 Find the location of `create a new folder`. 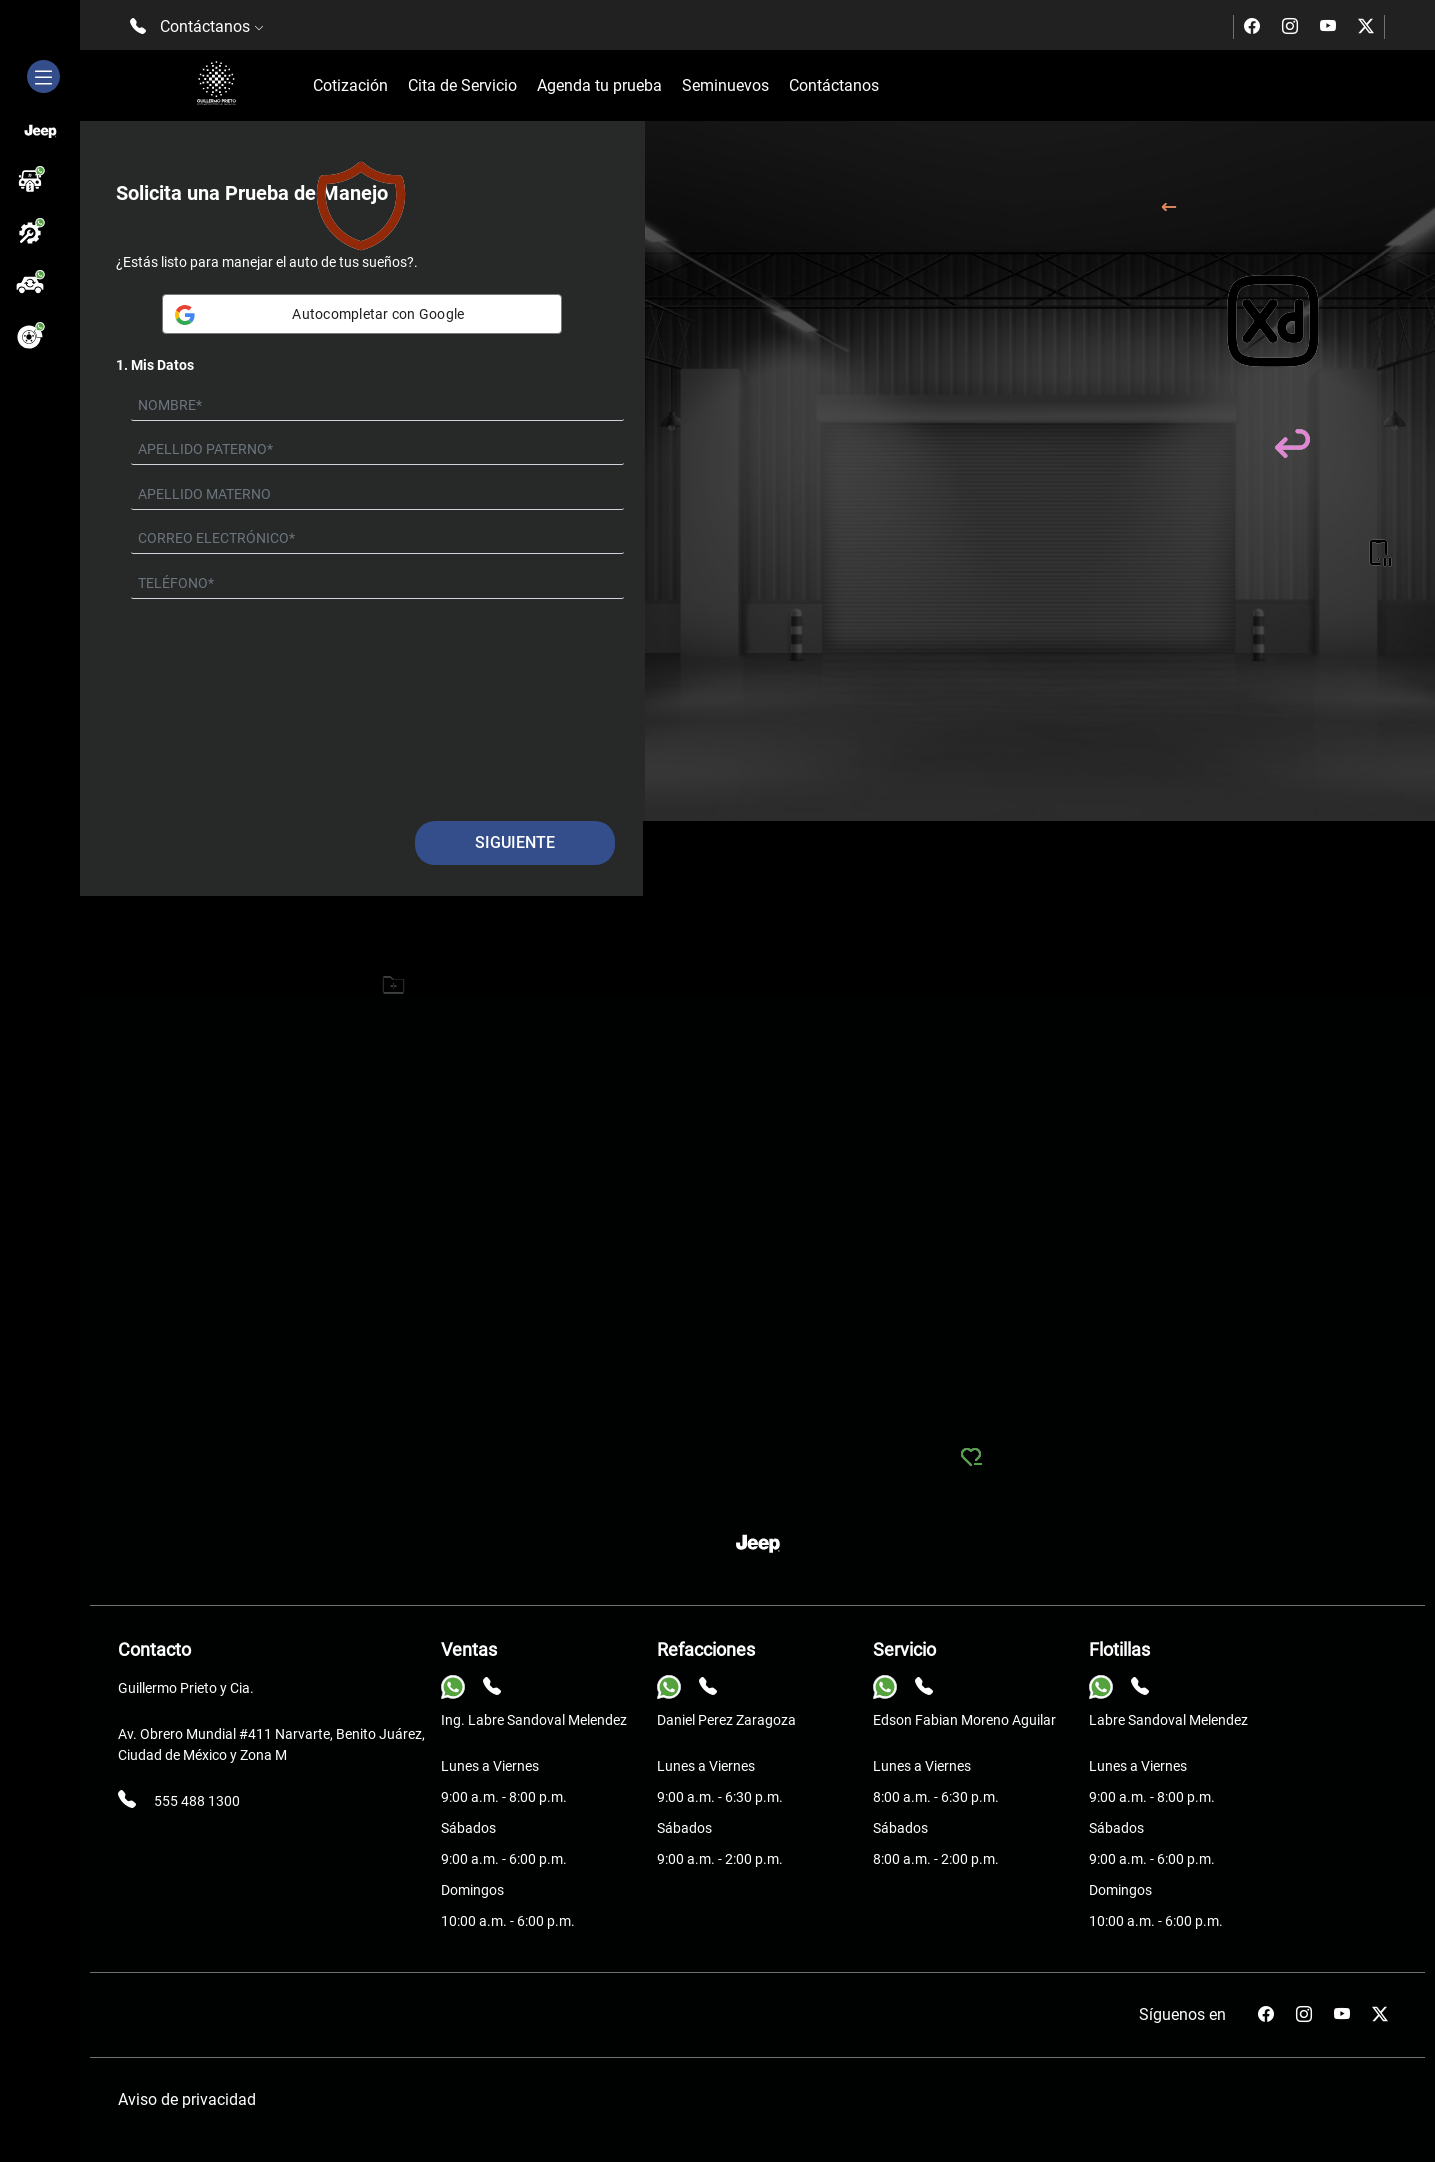

create a new folder is located at coordinates (393, 984).